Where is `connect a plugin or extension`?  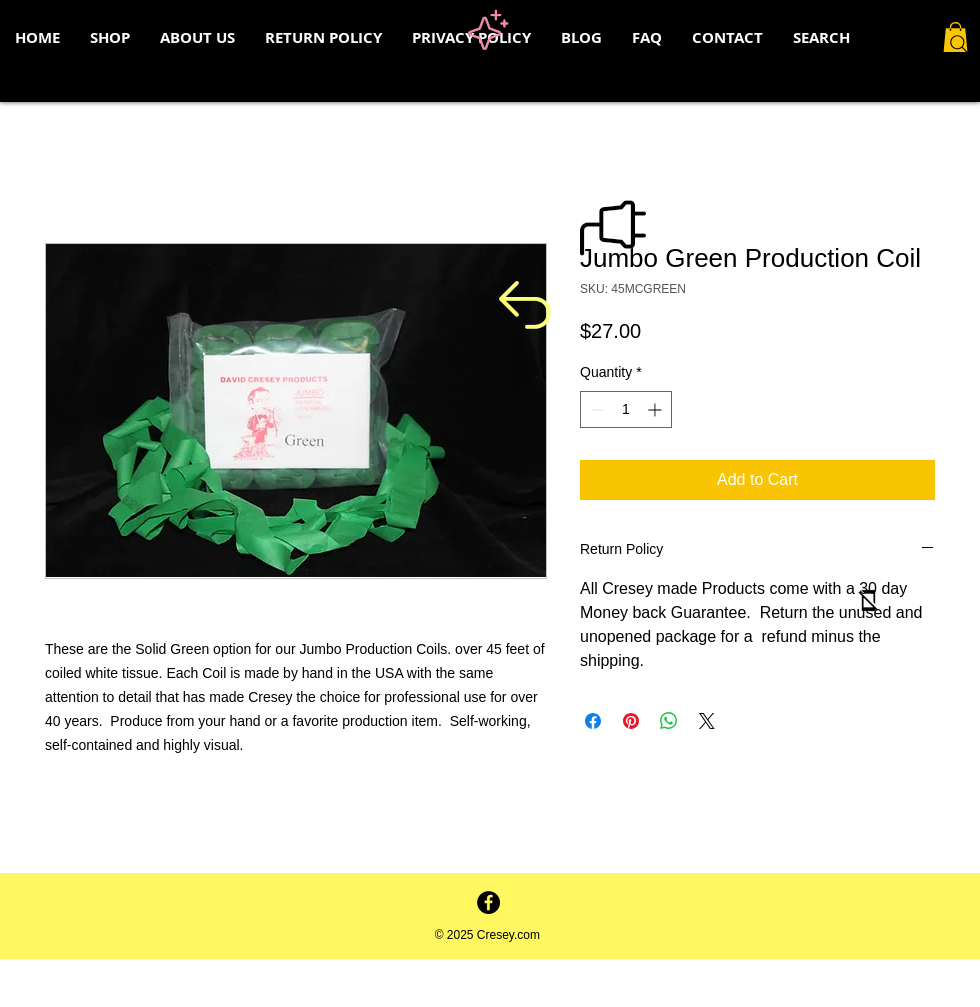 connect a plugin or extension is located at coordinates (613, 228).